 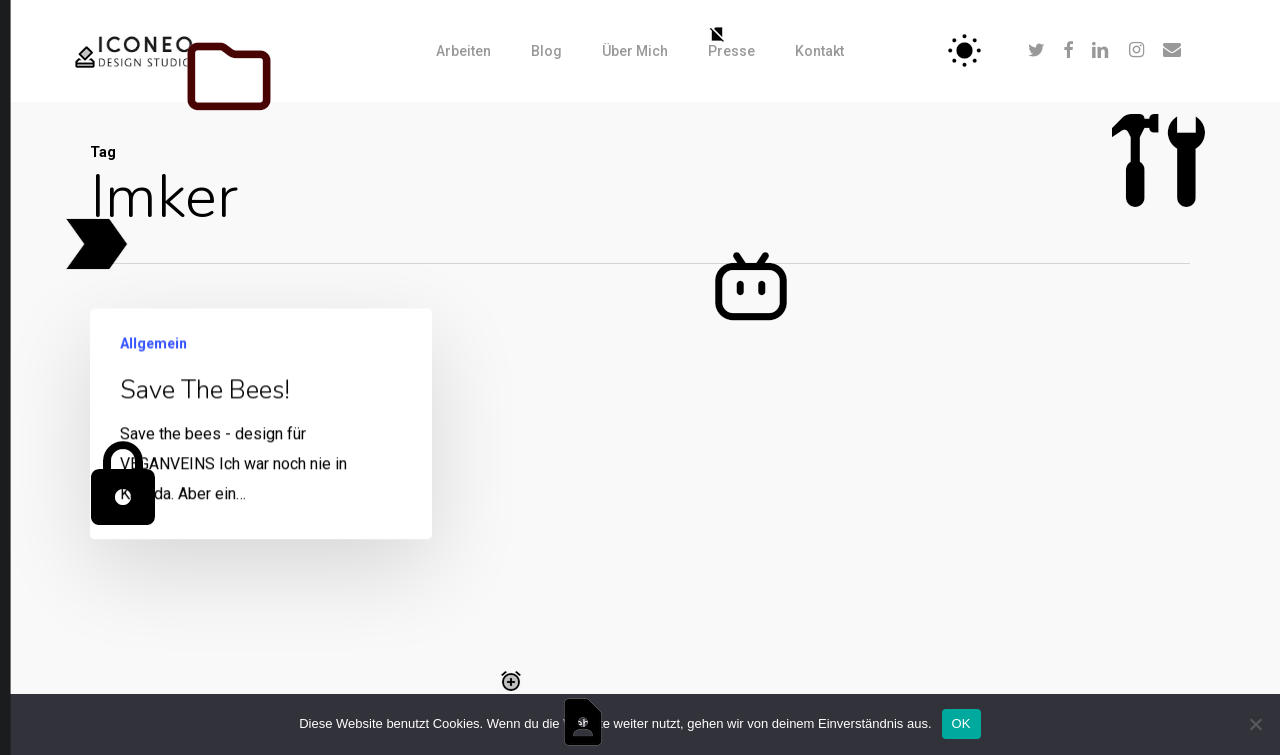 What do you see at coordinates (717, 34) in the screenshot?
I see `no sim card detected` at bounding box center [717, 34].